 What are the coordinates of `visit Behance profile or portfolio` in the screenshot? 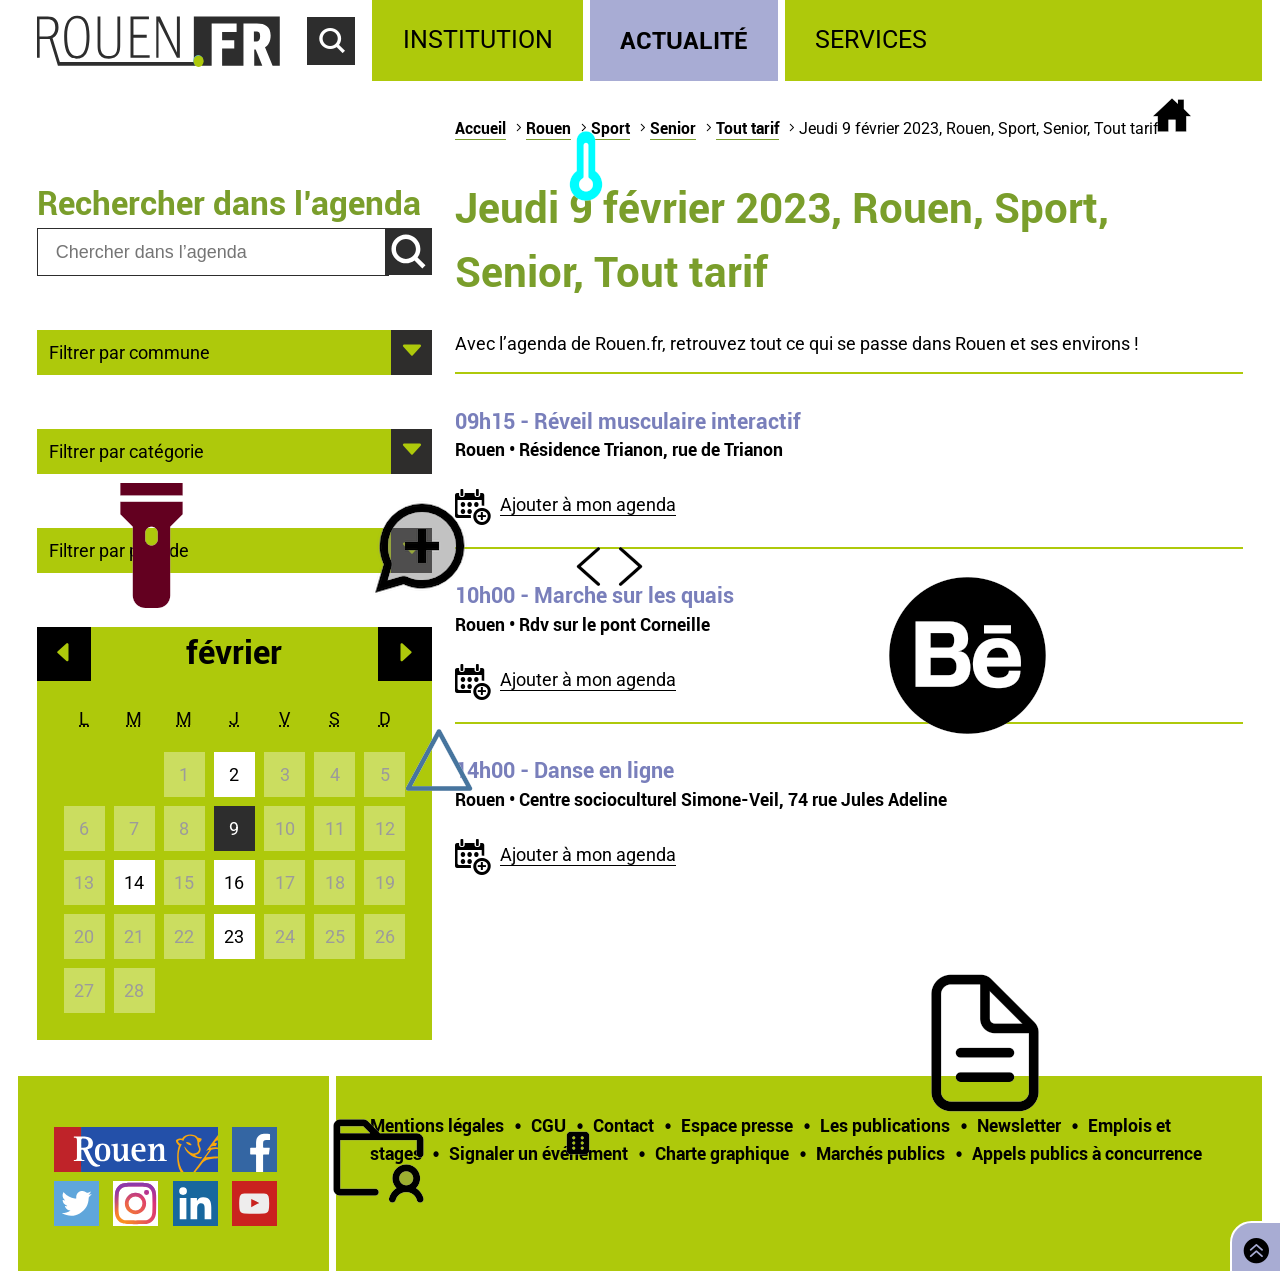 It's located at (967, 655).